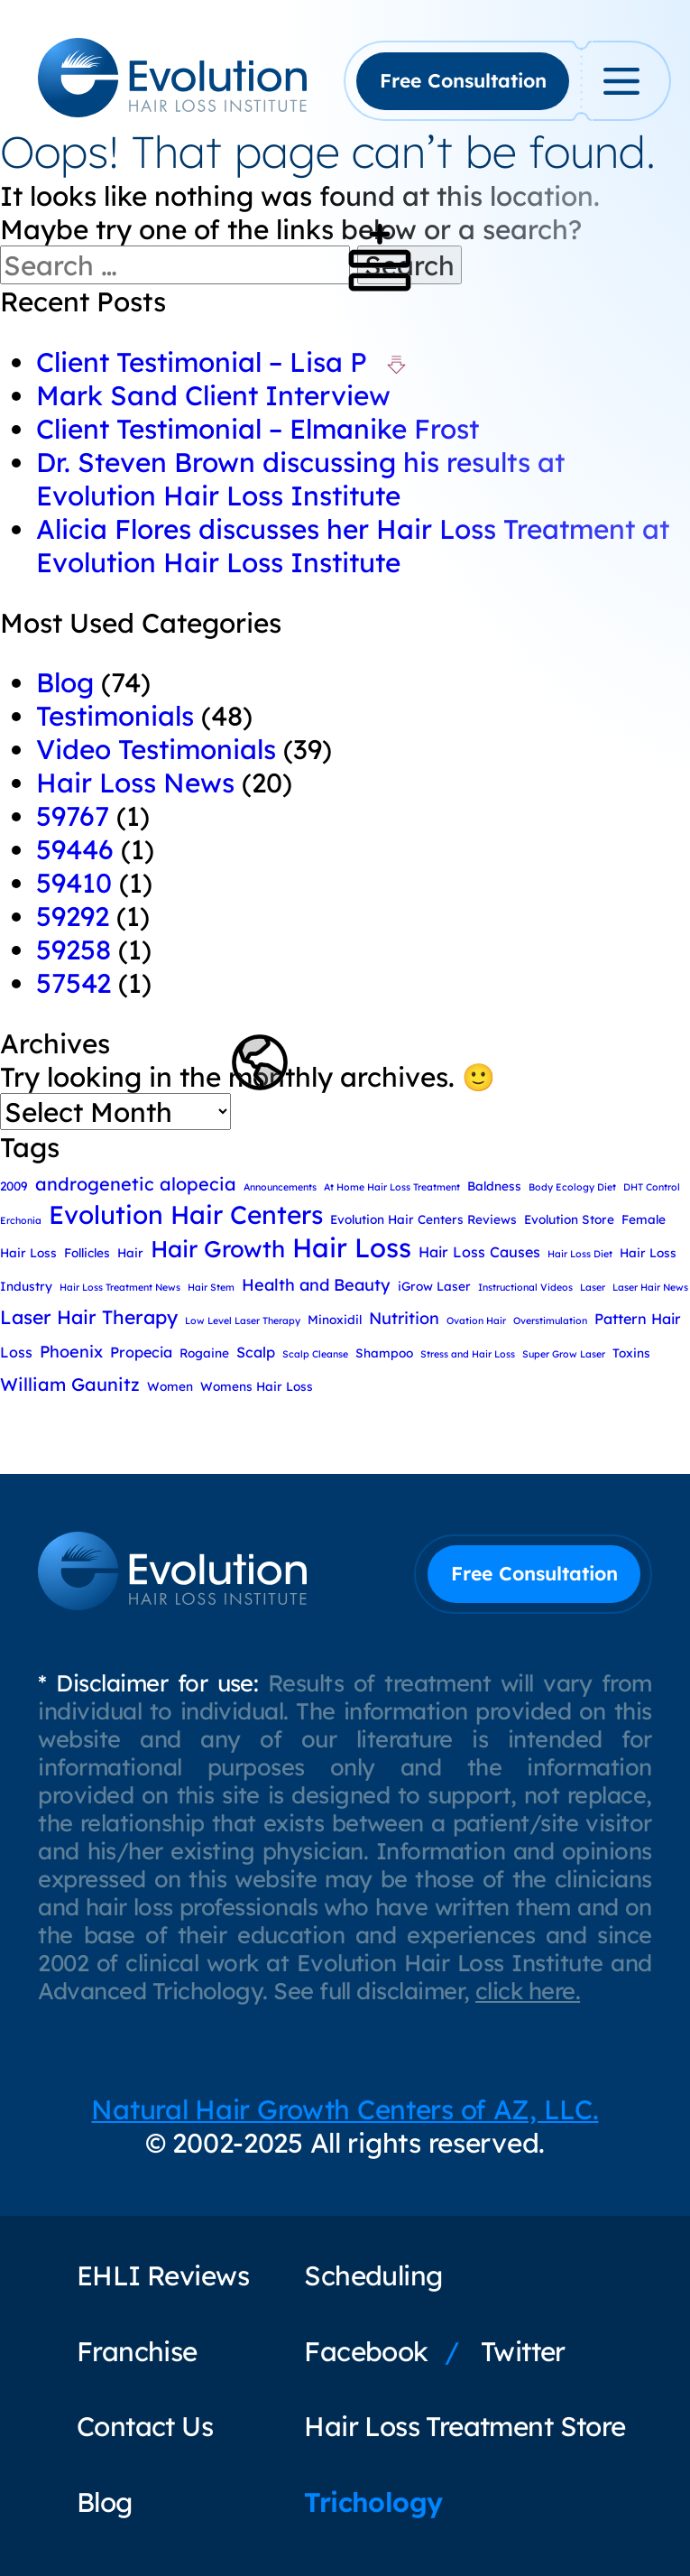  Describe the element at coordinates (380, 263) in the screenshot. I see `add a new row at the top` at that location.